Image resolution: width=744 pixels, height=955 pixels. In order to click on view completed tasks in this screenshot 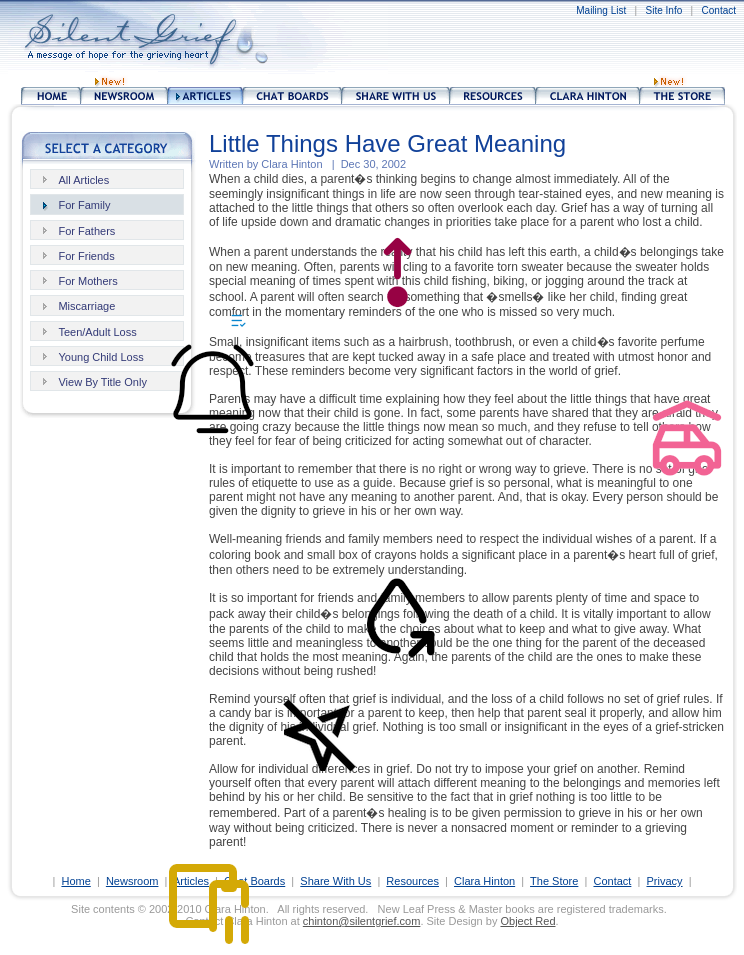, I will do `click(238, 320)`.